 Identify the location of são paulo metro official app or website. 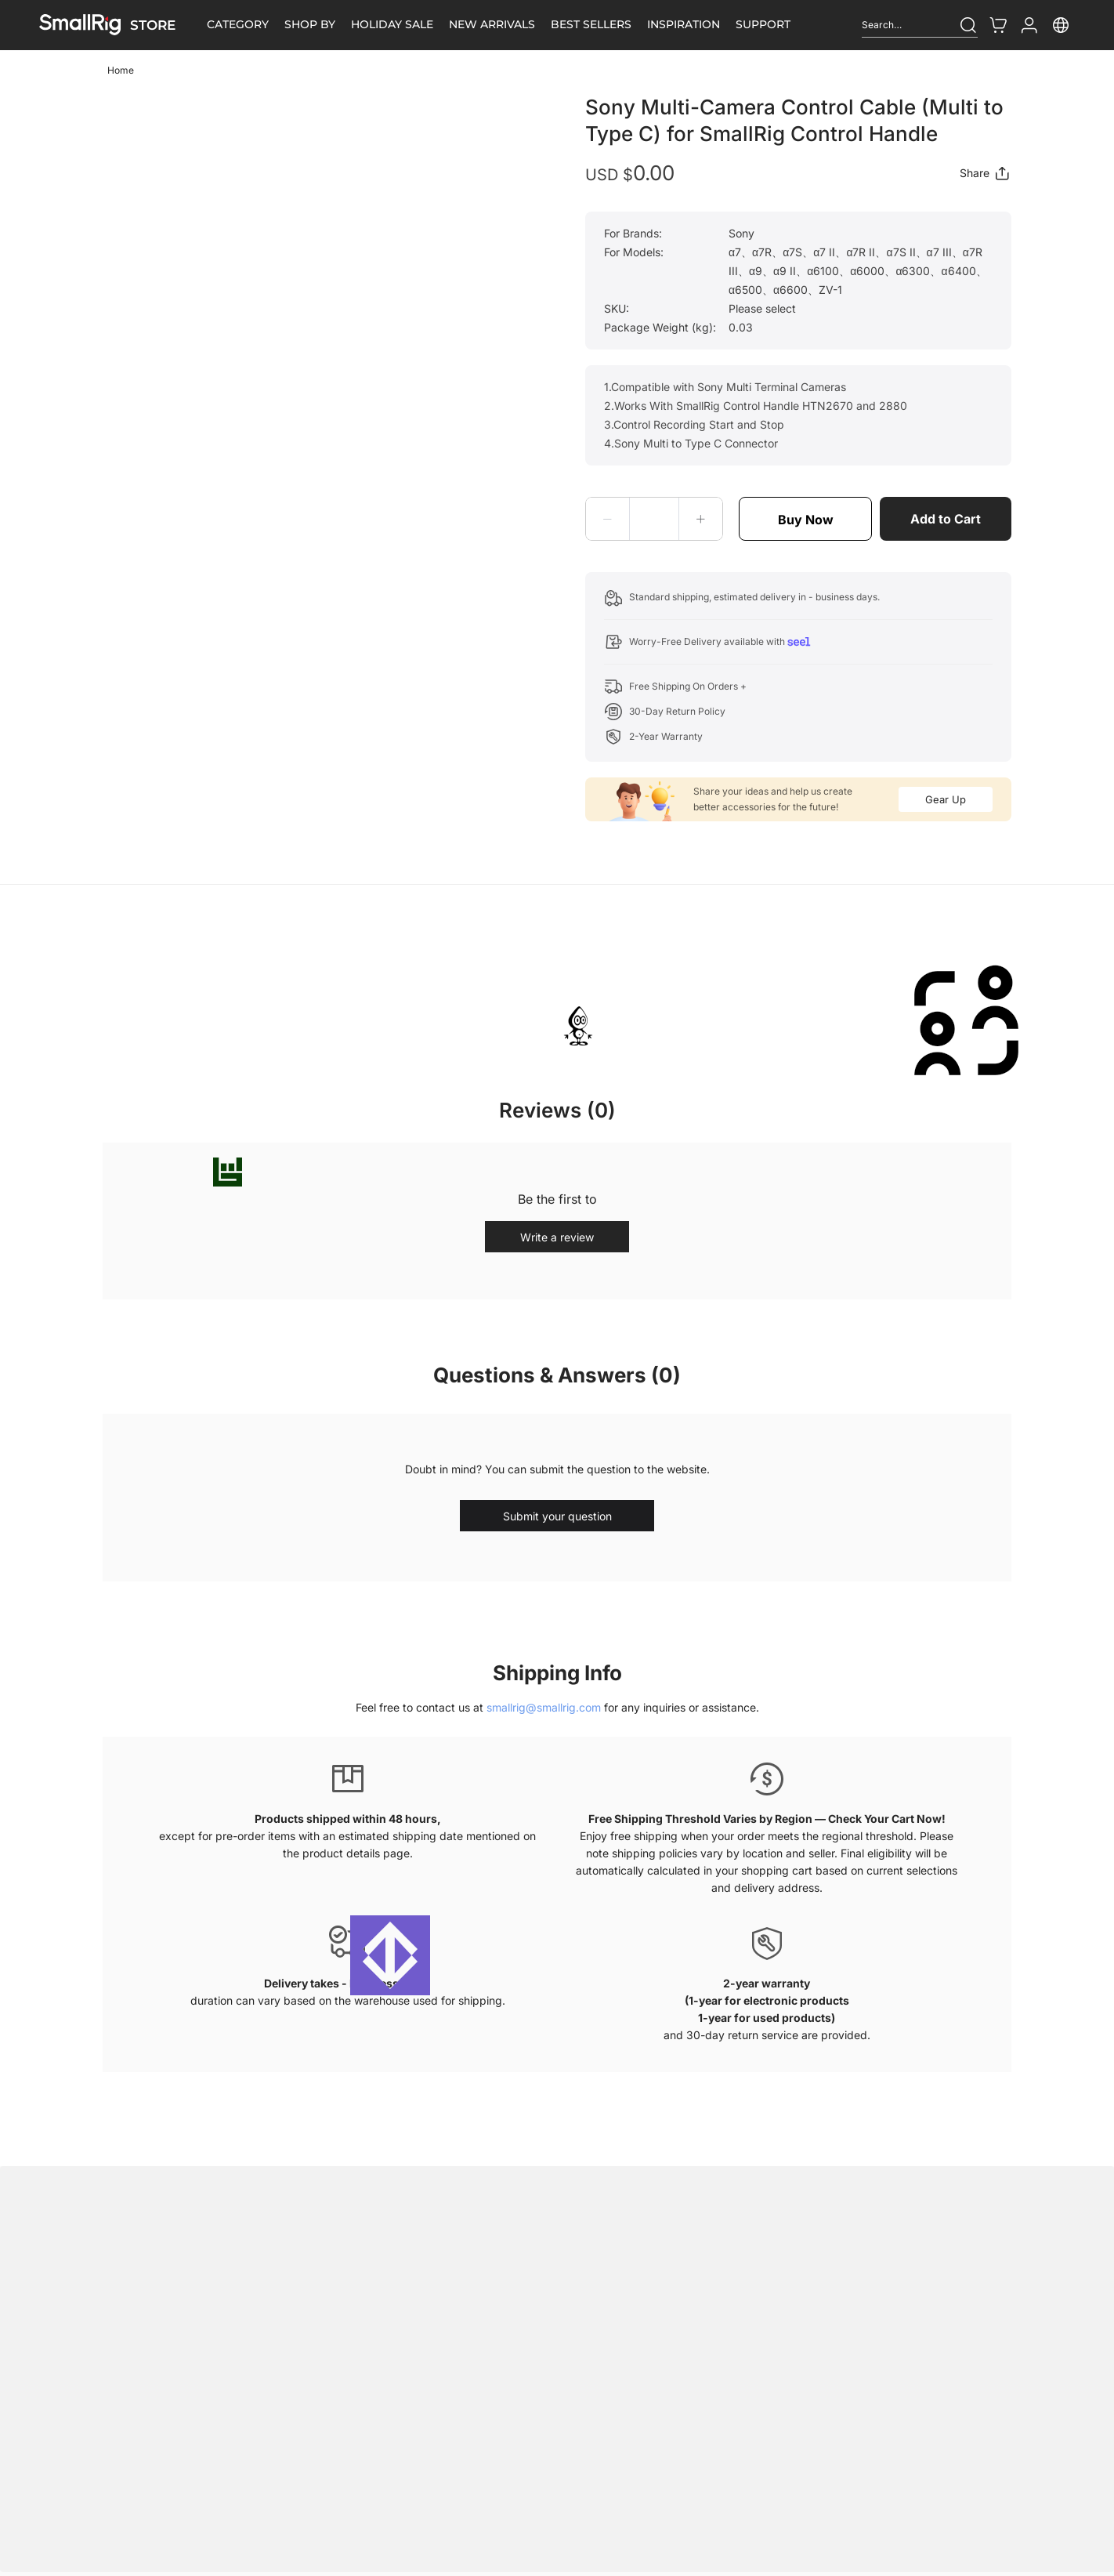
(390, 1955).